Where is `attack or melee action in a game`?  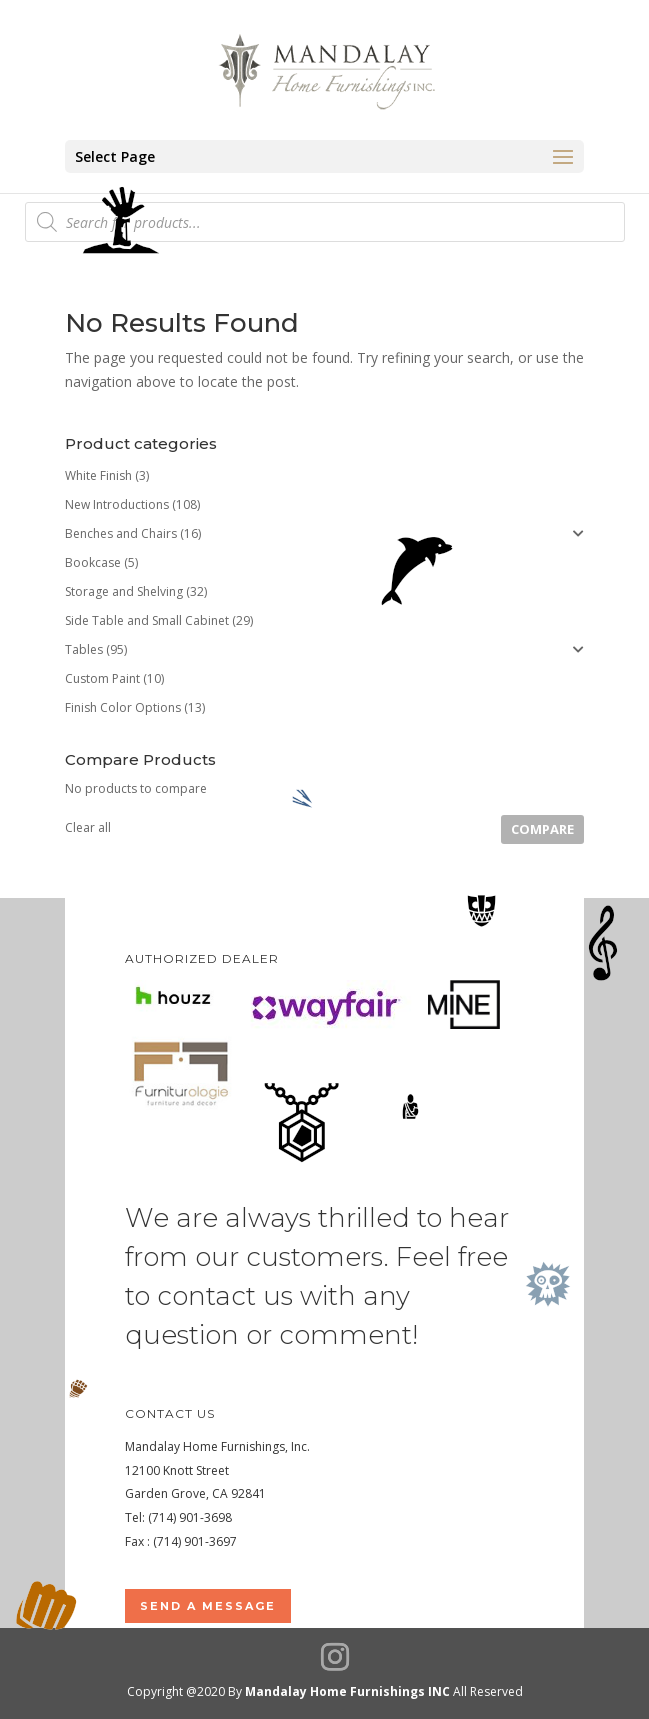
attack or melee action in a game is located at coordinates (45, 1608).